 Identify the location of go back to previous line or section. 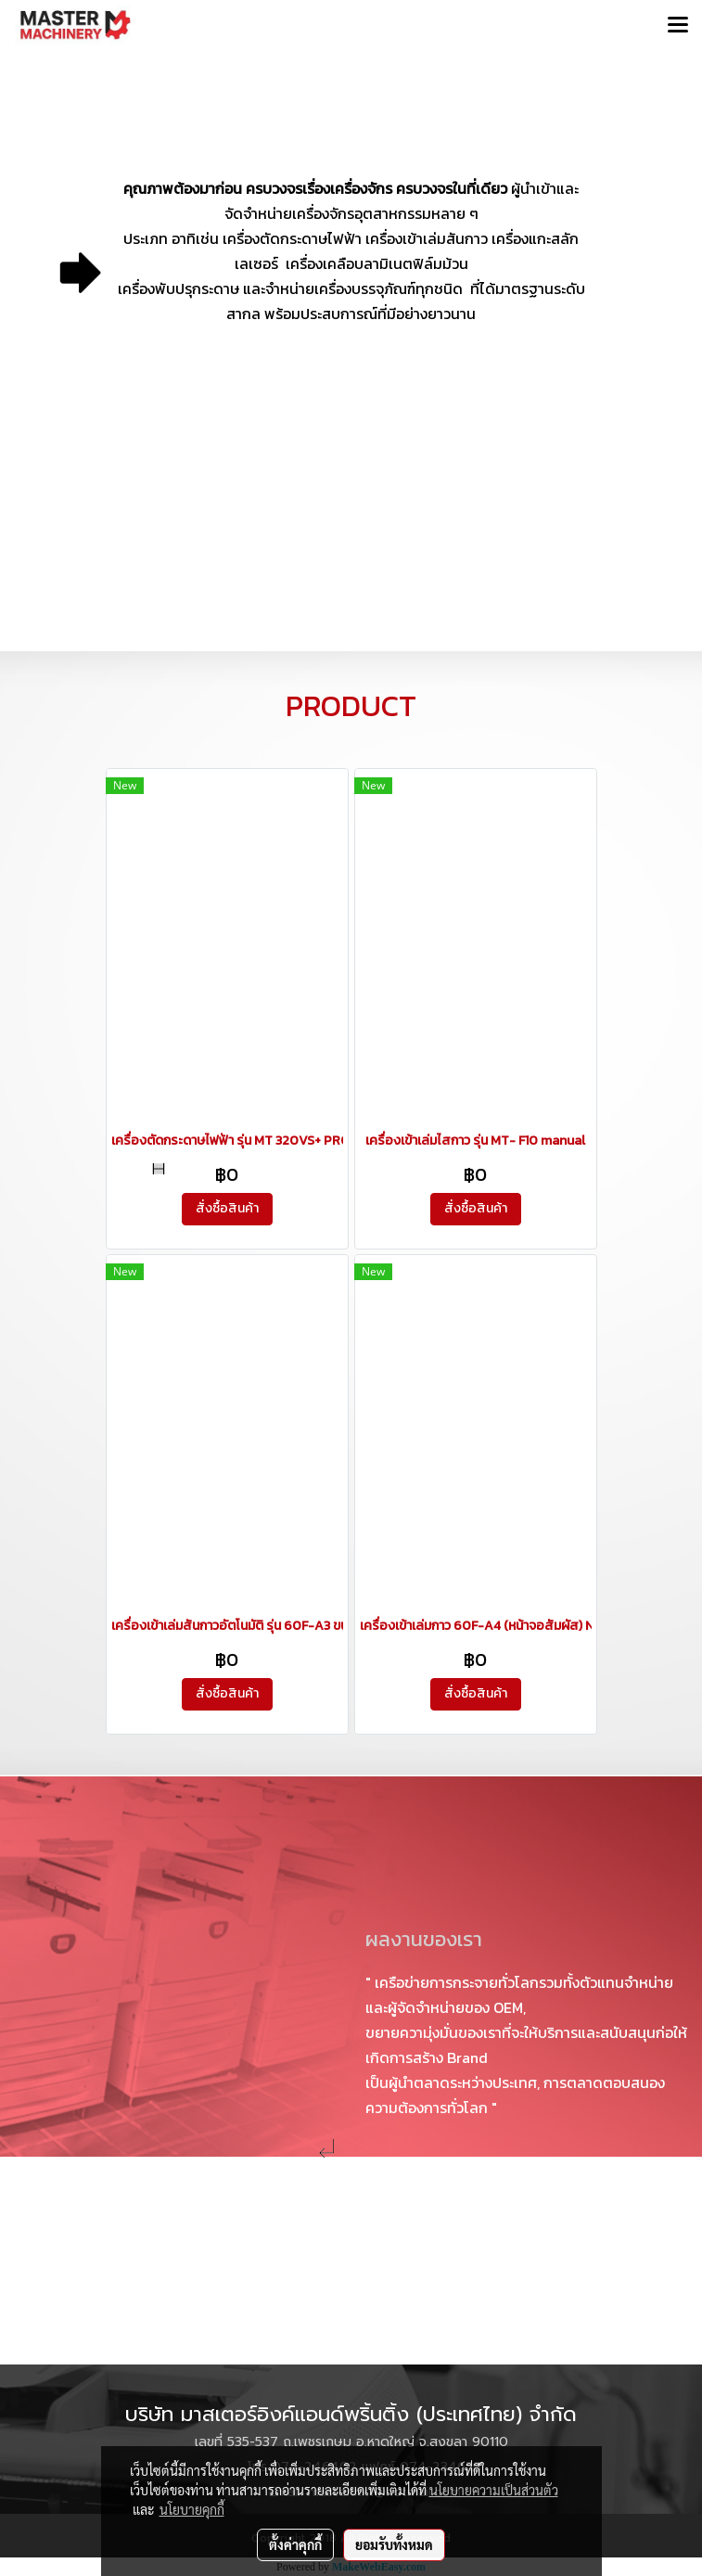
(327, 2148).